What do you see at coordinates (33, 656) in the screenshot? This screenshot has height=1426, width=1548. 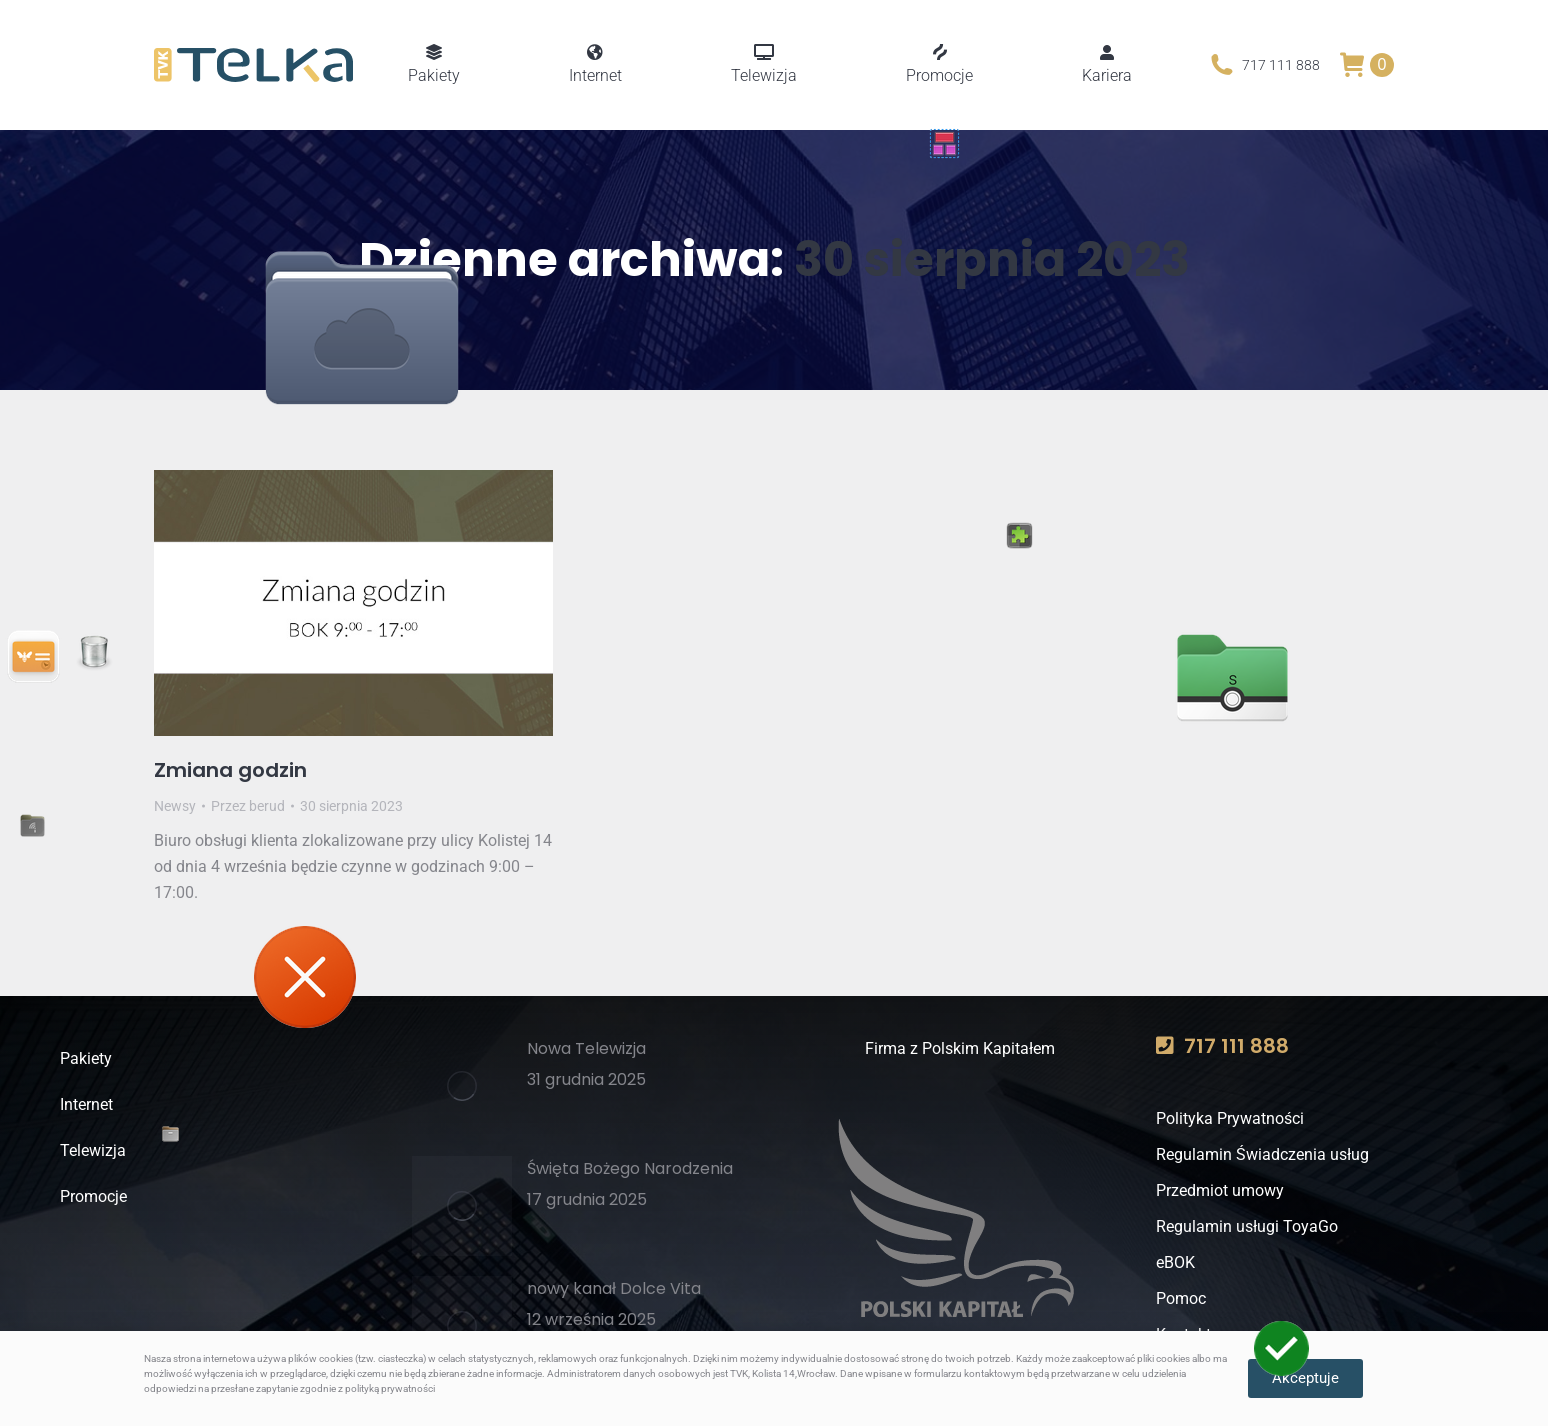 I see `open kandji passport login or authentication` at bounding box center [33, 656].